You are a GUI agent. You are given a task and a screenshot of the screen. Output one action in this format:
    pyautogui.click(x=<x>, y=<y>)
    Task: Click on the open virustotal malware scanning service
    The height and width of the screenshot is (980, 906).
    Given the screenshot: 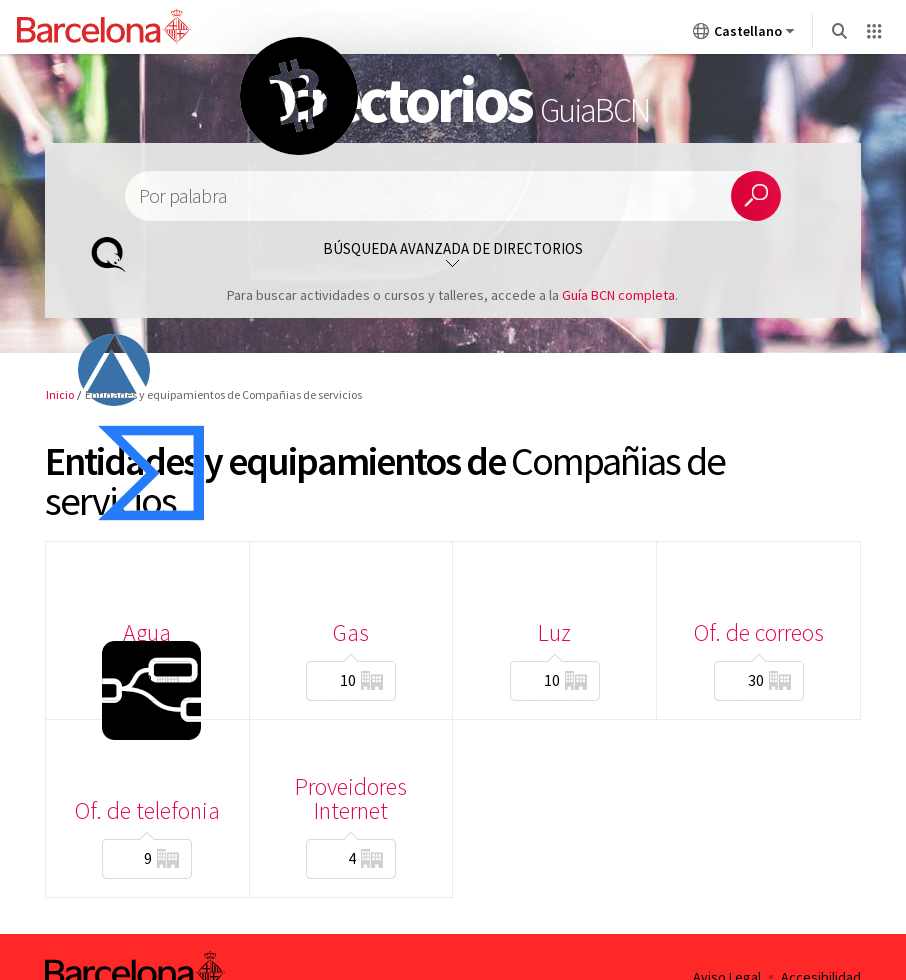 What is the action you would take?
    pyautogui.click(x=151, y=473)
    